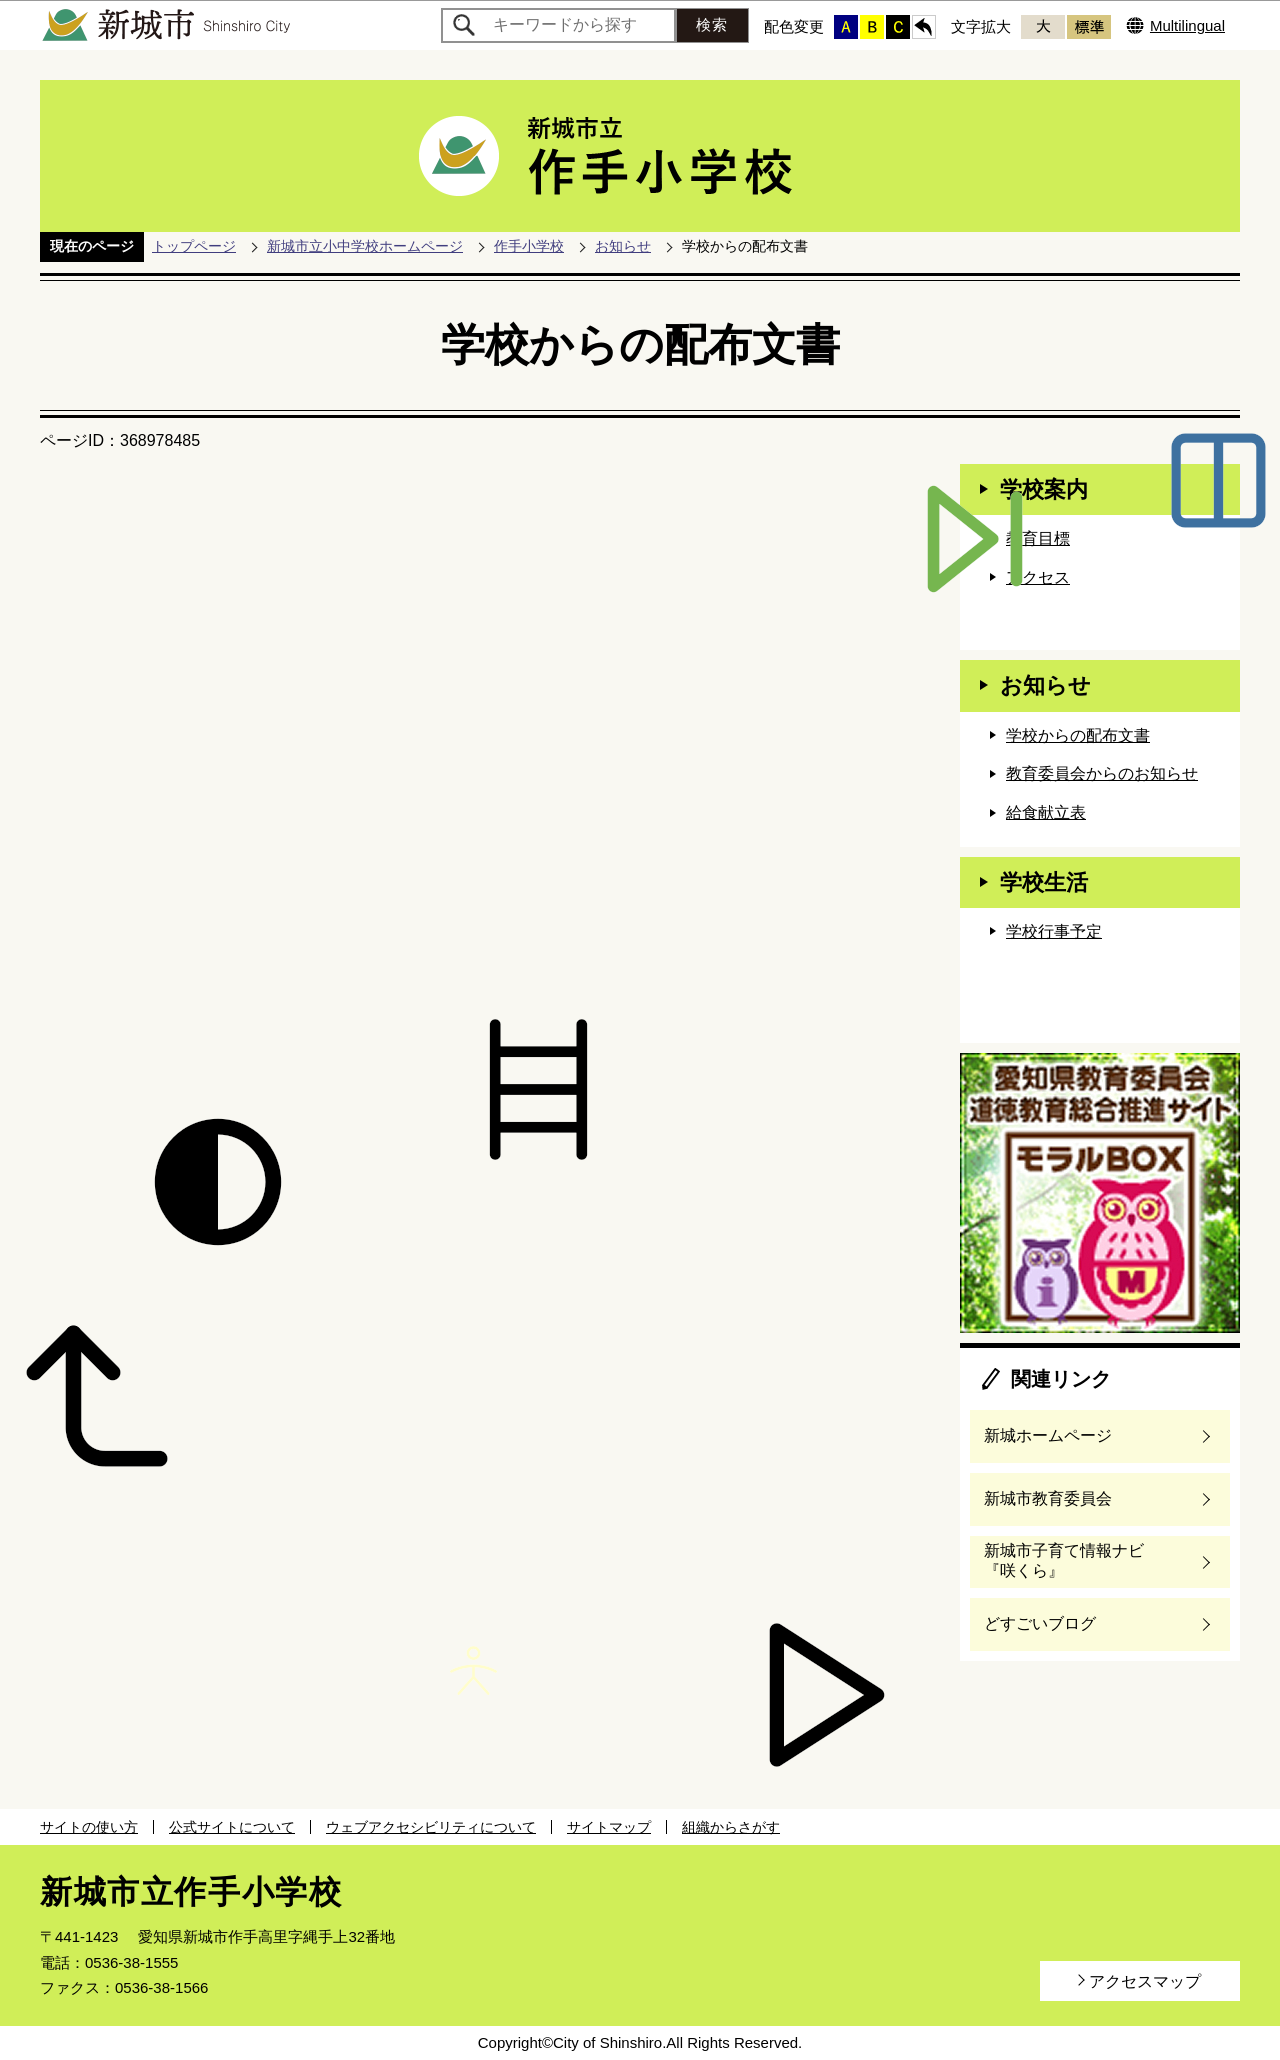 This screenshot has height=2060, width=1280. What do you see at coordinates (538, 1089) in the screenshot?
I see `access step-by-step instructions or tutorials` at bounding box center [538, 1089].